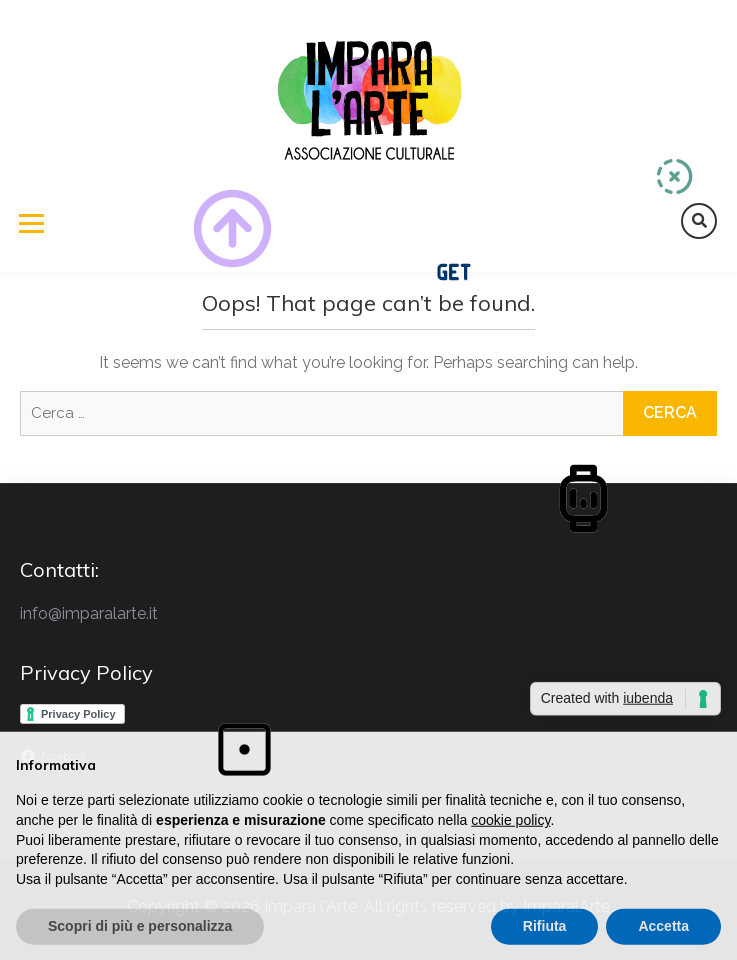 This screenshot has width=737, height=960. What do you see at coordinates (244, 749) in the screenshot?
I see `indicates a selected or active item` at bounding box center [244, 749].